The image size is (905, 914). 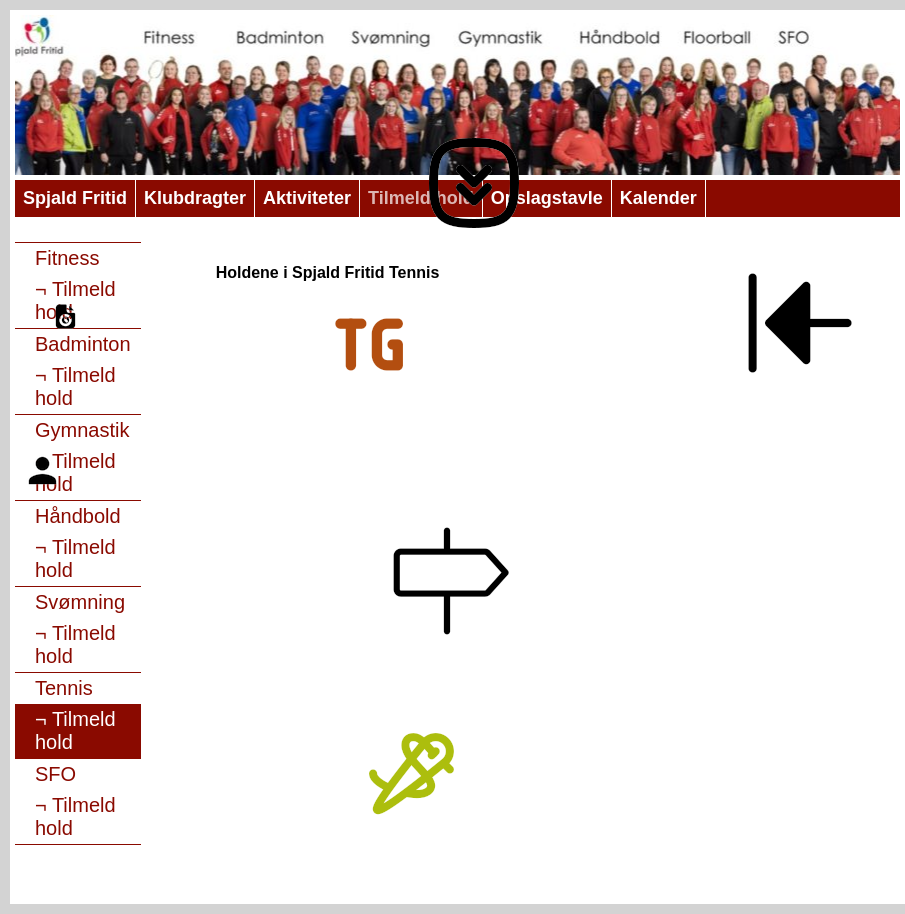 What do you see at coordinates (447, 581) in the screenshot?
I see `access directions or navigation options` at bounding box center [447, 581].